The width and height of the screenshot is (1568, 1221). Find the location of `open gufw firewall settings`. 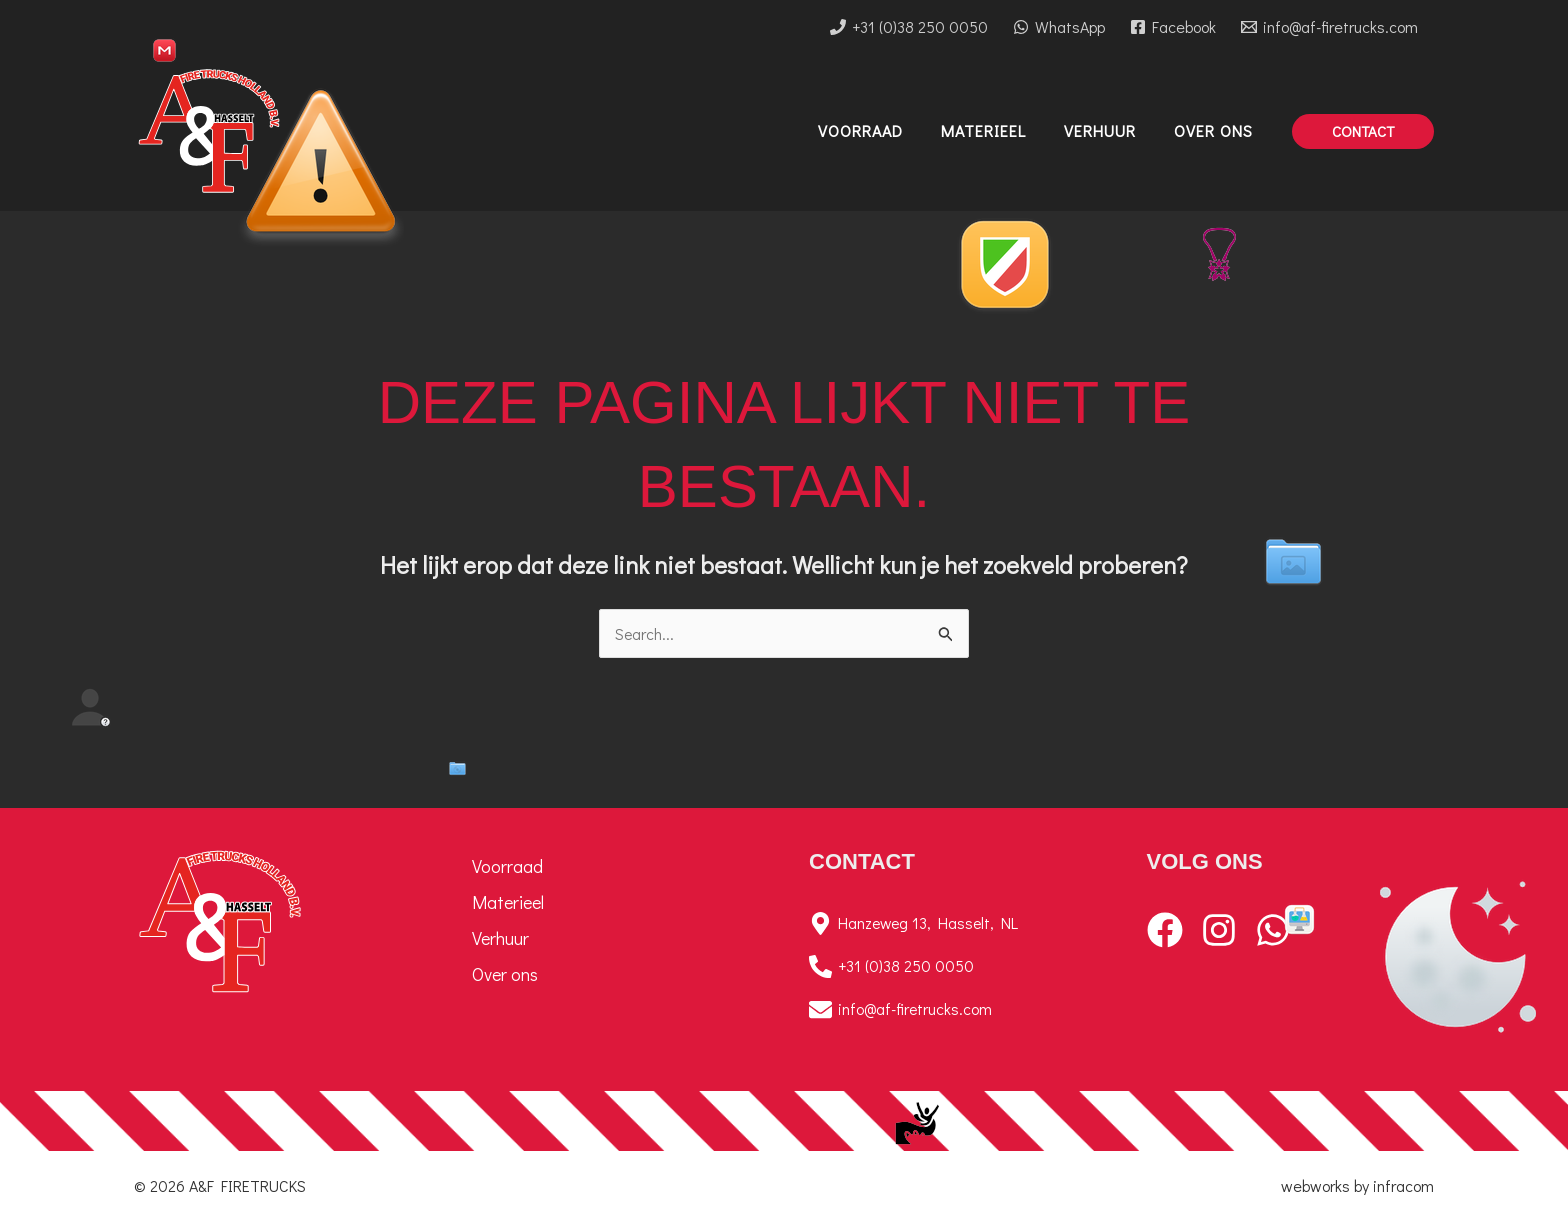

open gufw firewall settings is located at coordinates (1005, 266).